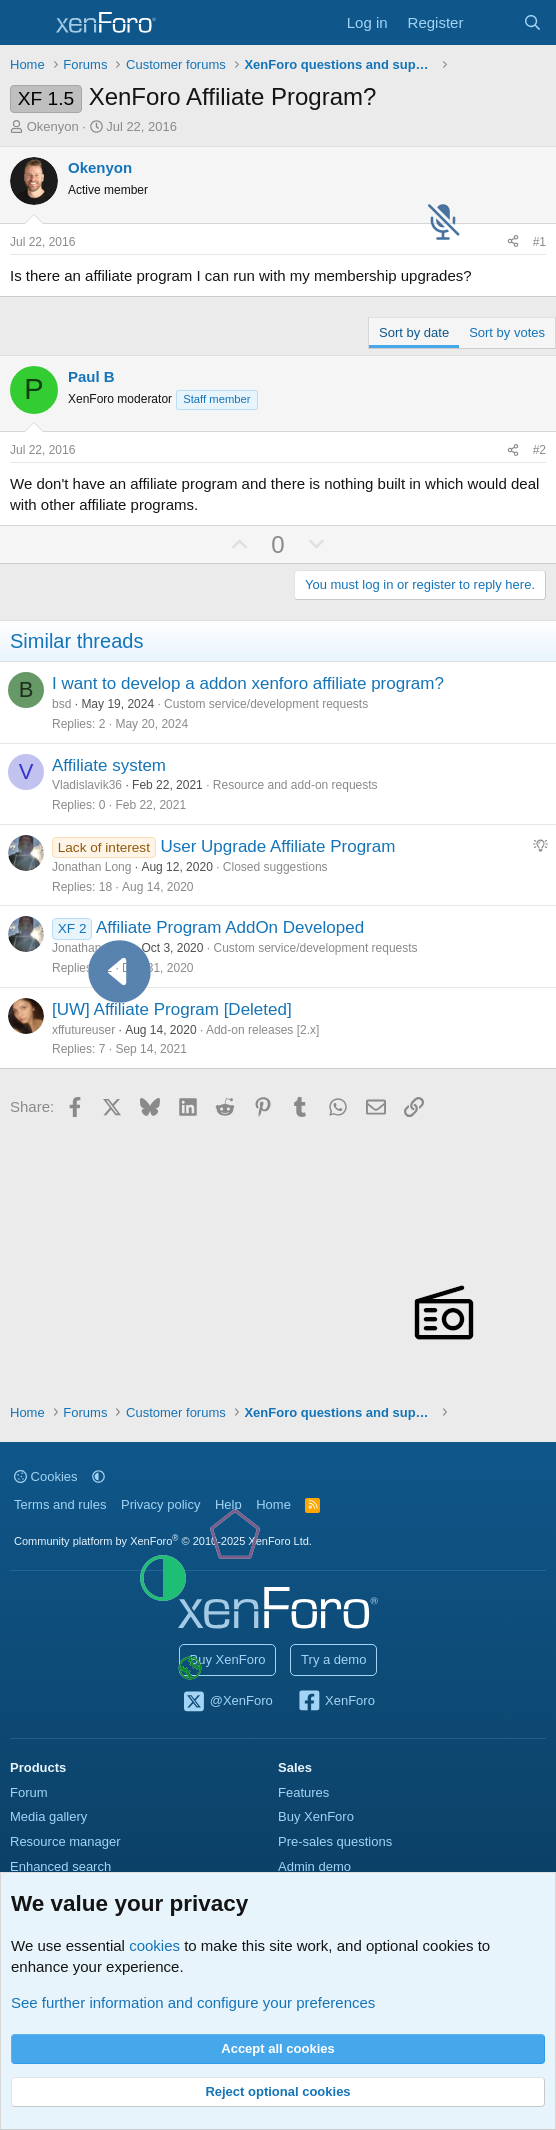 This screenshot has height=2130, width=556. I want to click on open radio or audio streaming, so click(444, 1317).